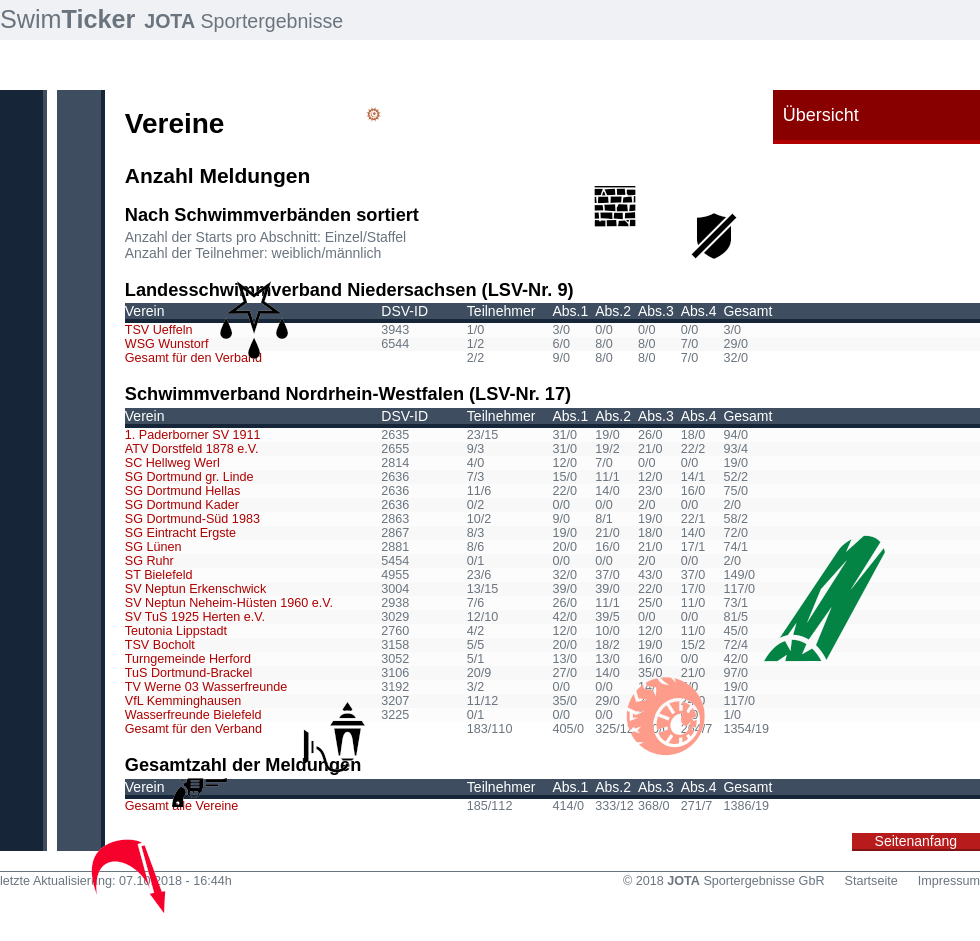 The image size is (980, 941). What do you see at coordinates (128, 876) in the screenshot?
I see `launch or throw an attack in a game` at bounding box center [128, 876].